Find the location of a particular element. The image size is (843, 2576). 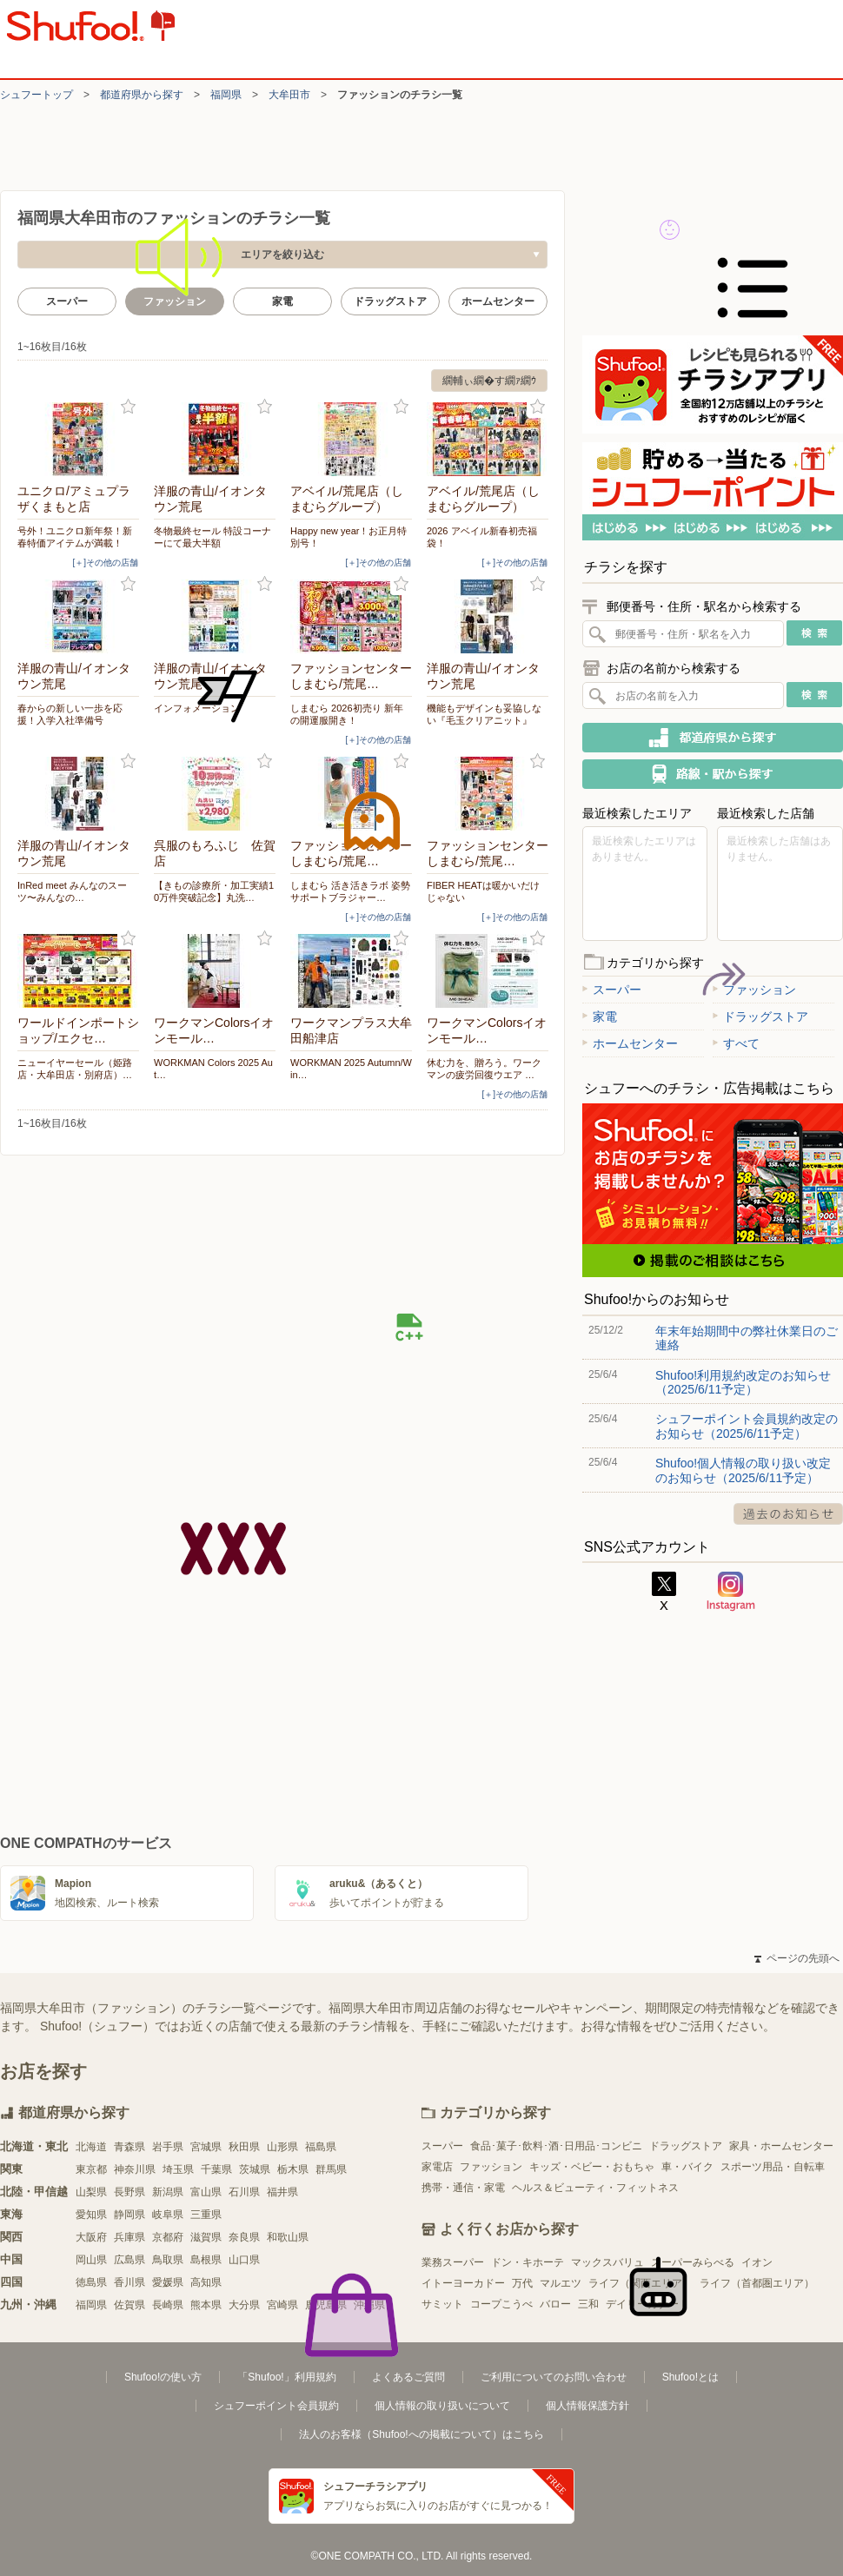

access parenting or baby-related features is located at coordinates (669, 229).